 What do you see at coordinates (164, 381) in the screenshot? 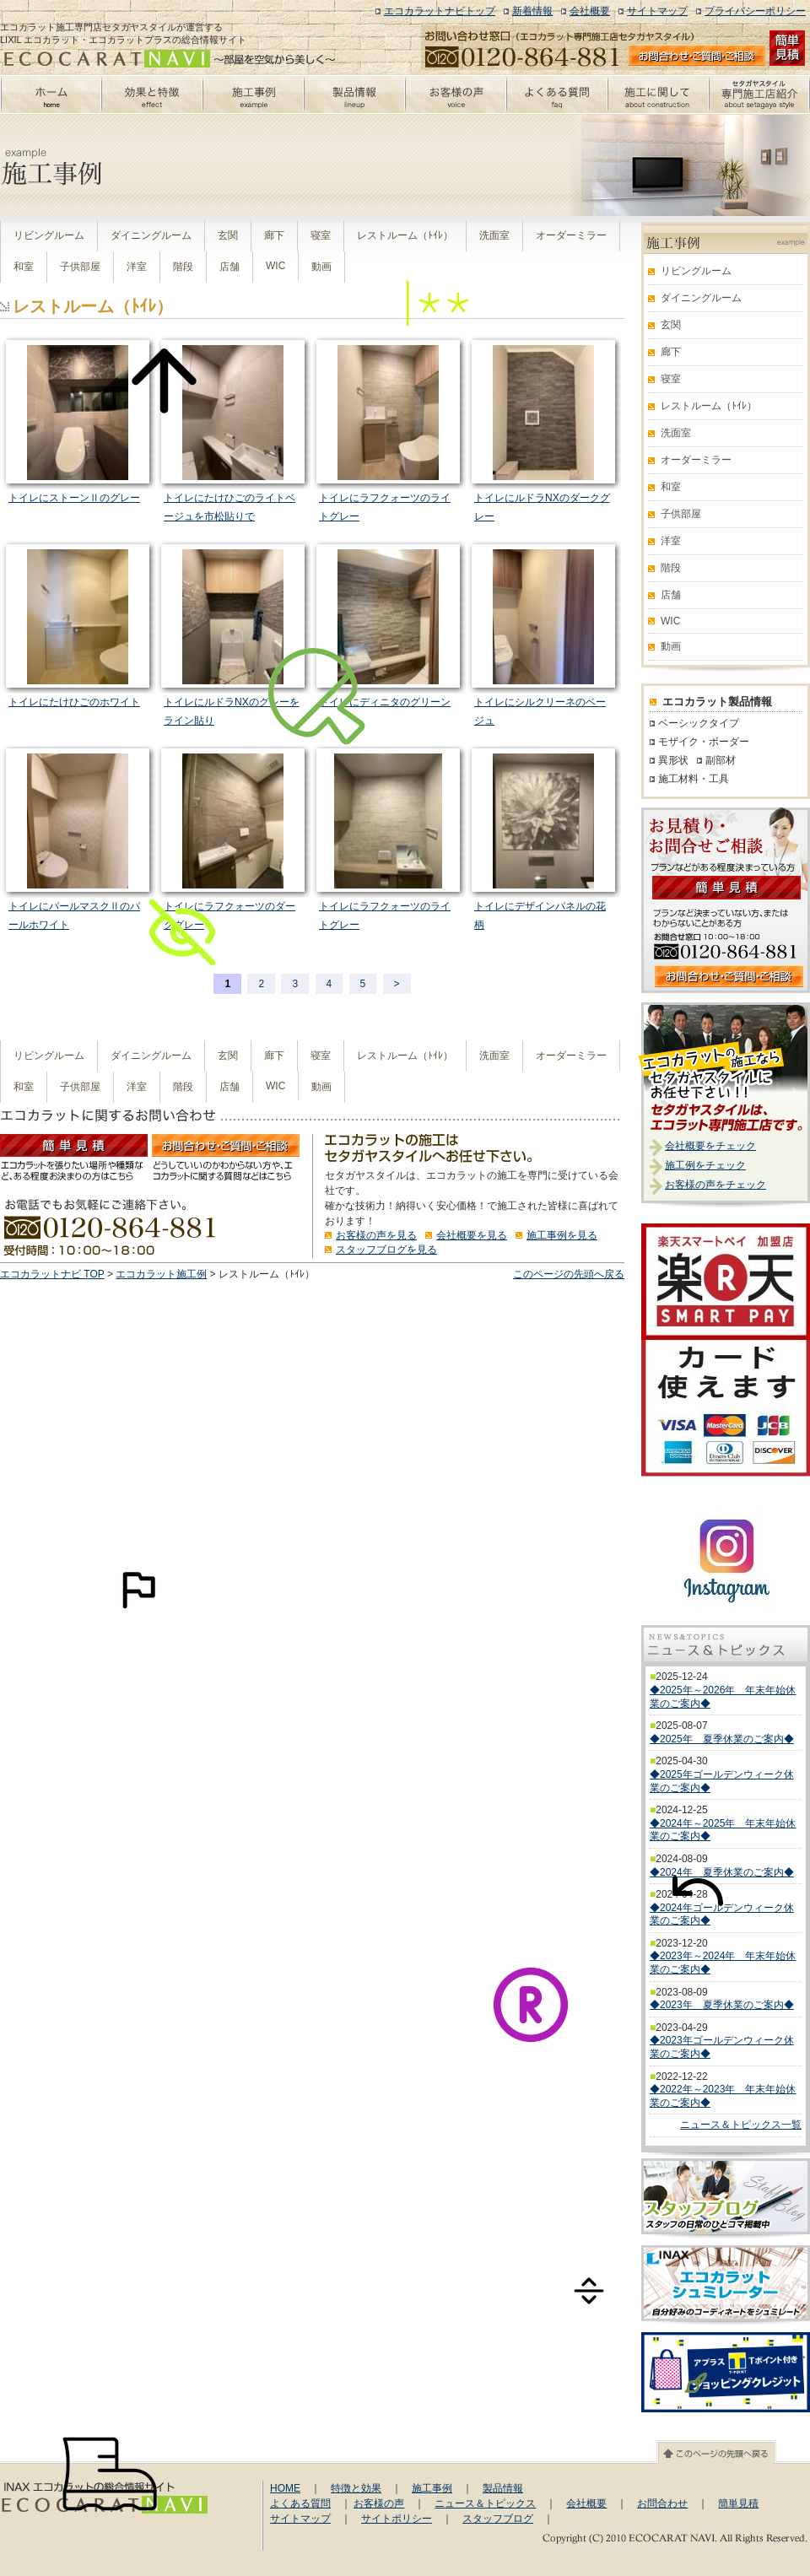
I see `scroll to top of page` at bounding box center [164, 381].